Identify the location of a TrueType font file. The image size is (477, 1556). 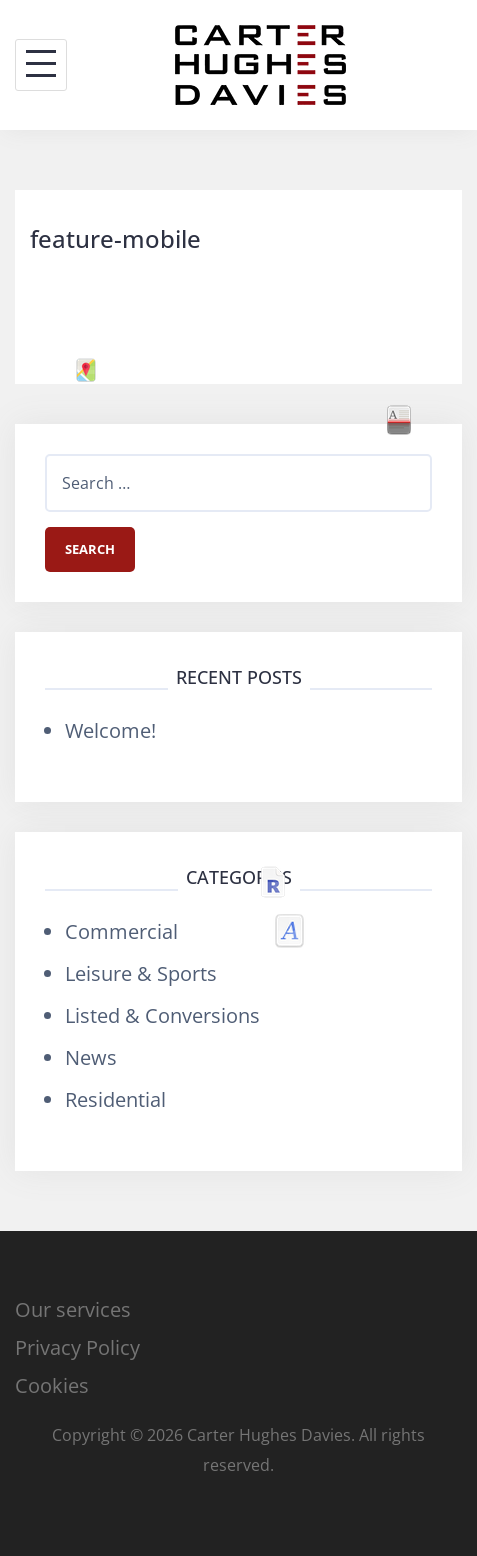
(289, 930).